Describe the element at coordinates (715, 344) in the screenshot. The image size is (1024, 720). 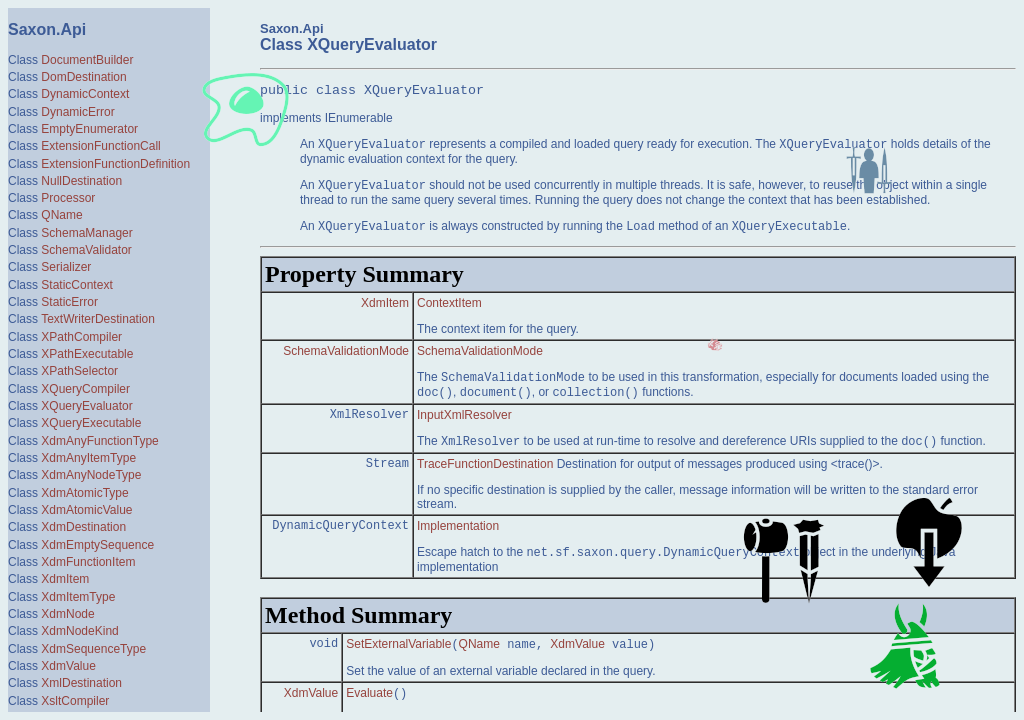
I see `view burial site or ancient monument location` at that location.